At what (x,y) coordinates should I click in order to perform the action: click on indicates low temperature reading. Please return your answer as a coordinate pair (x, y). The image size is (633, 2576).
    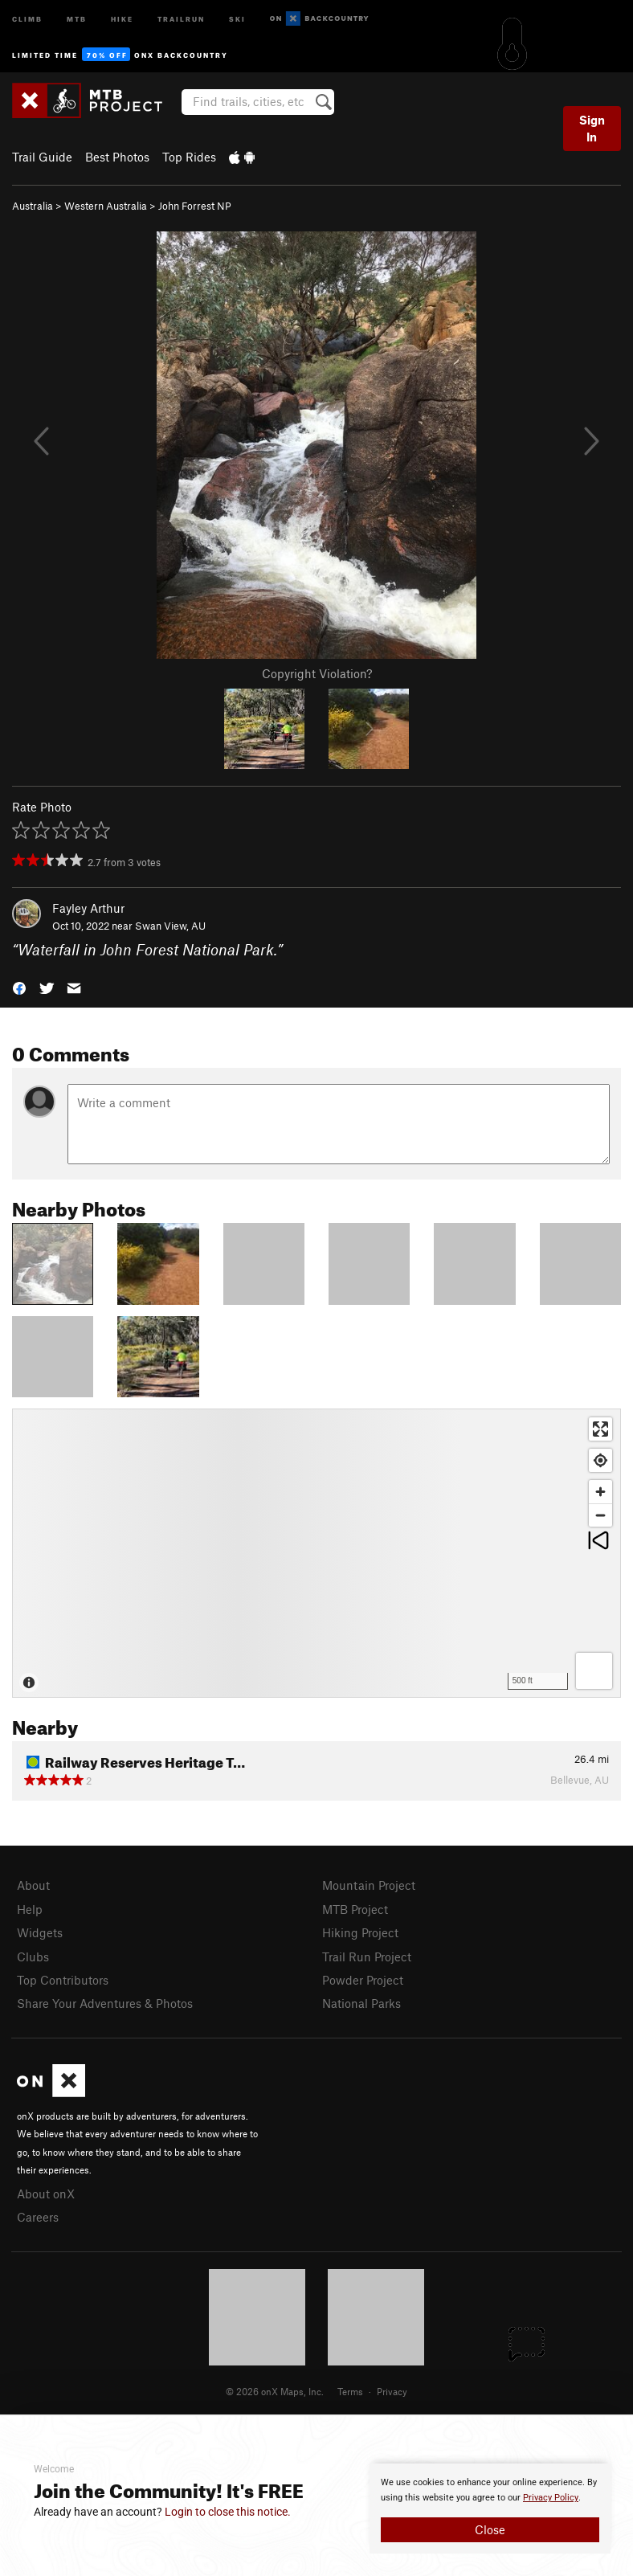
    Looking at the image, I should click on (512, 43).